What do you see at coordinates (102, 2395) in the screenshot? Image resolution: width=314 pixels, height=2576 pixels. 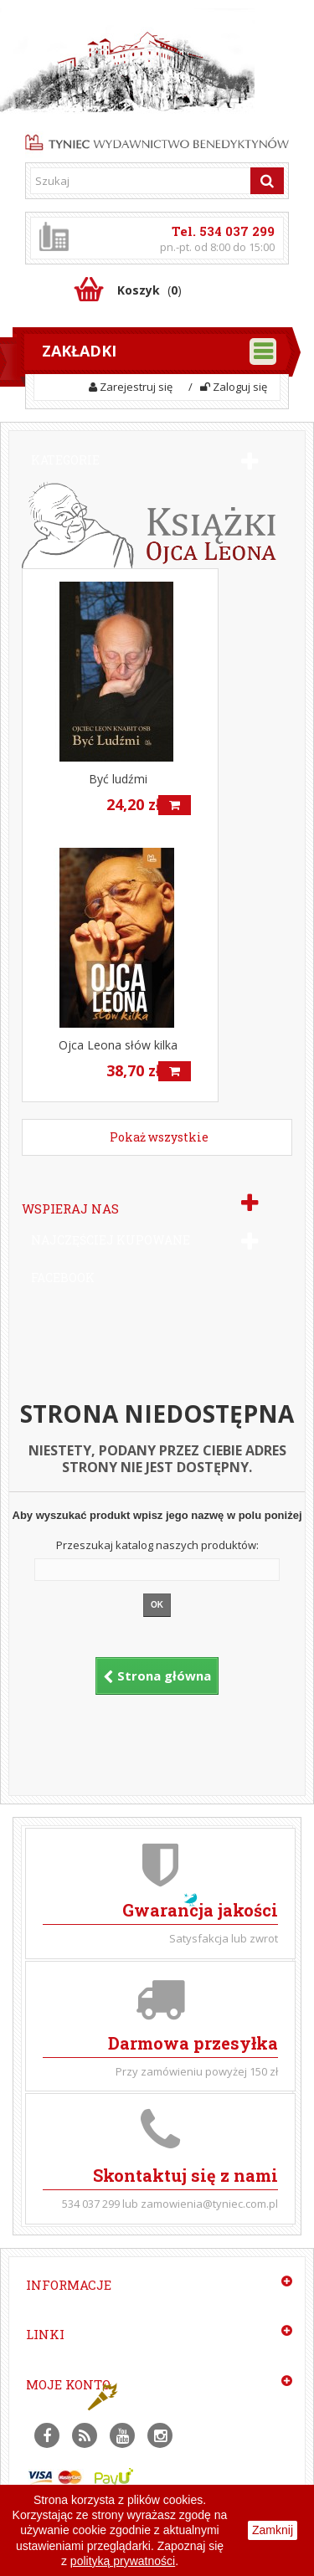 I see `toggle flashlight or torch mode` at bounding box center [102, 2395].